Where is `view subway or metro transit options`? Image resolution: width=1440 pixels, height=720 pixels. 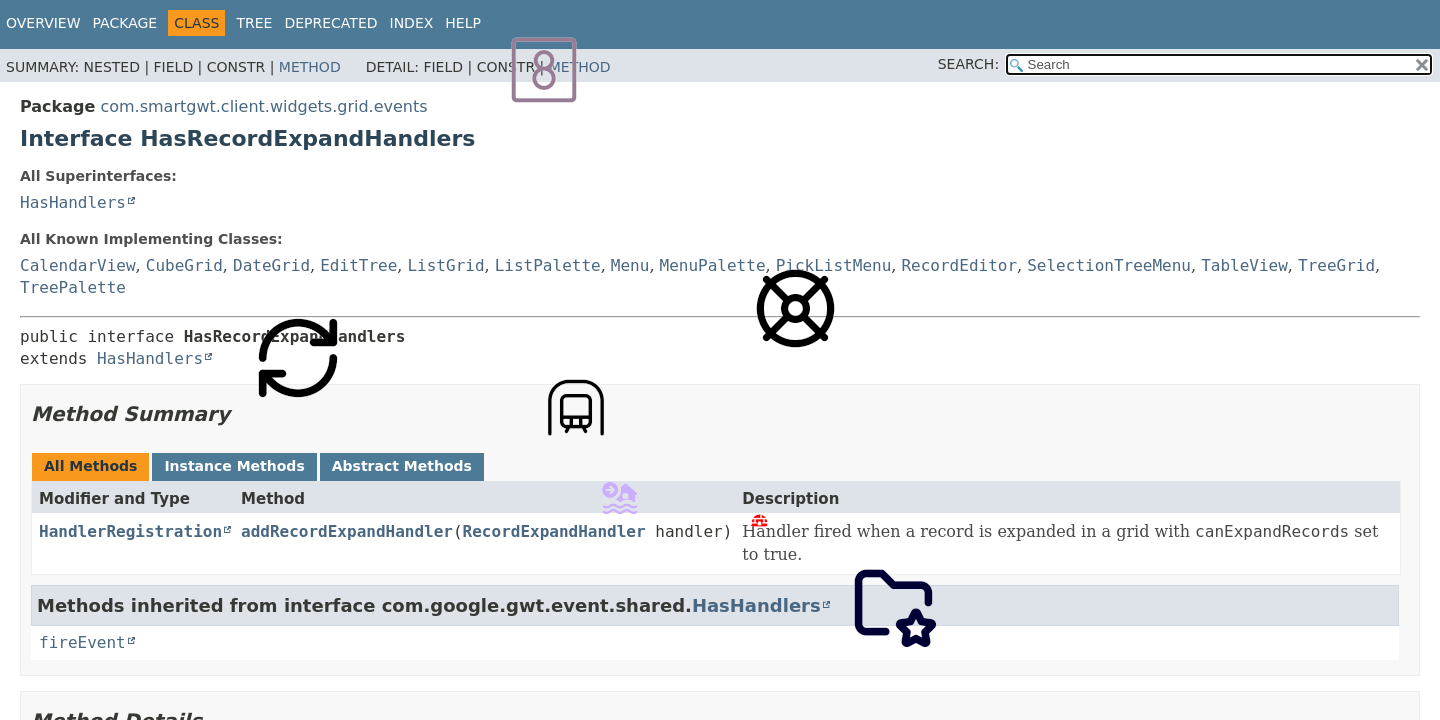
view subway or metro transit options is located at coordinates (576, 410).